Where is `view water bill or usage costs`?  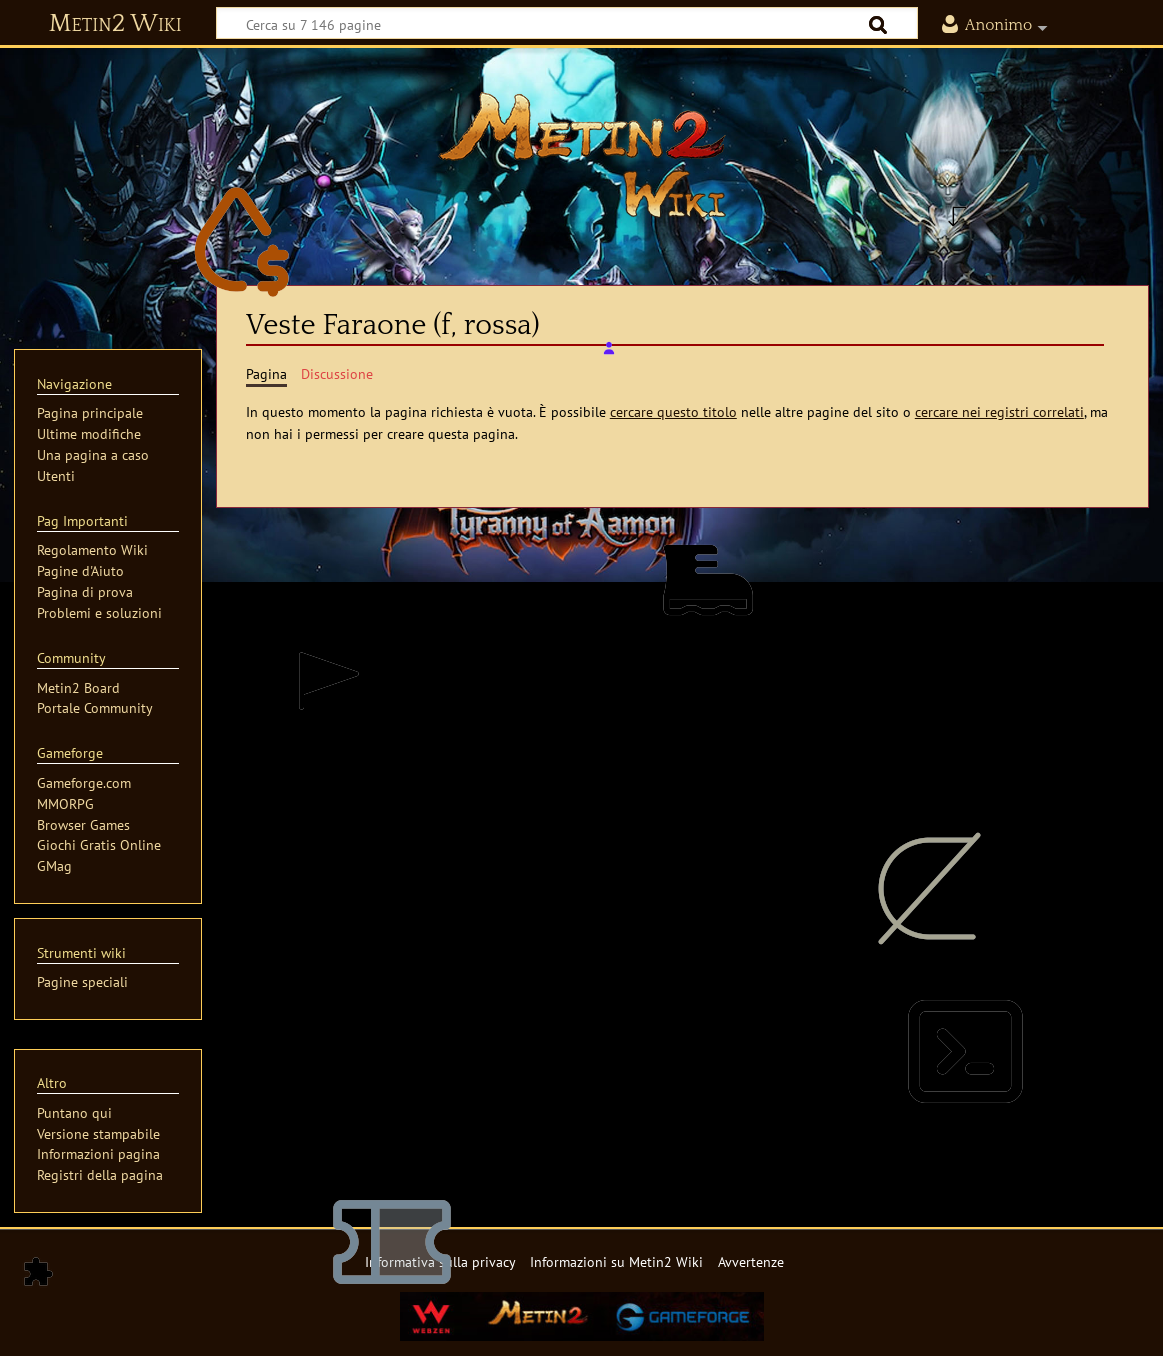
view water bill or usage costs is located at coordinates (236, 239).